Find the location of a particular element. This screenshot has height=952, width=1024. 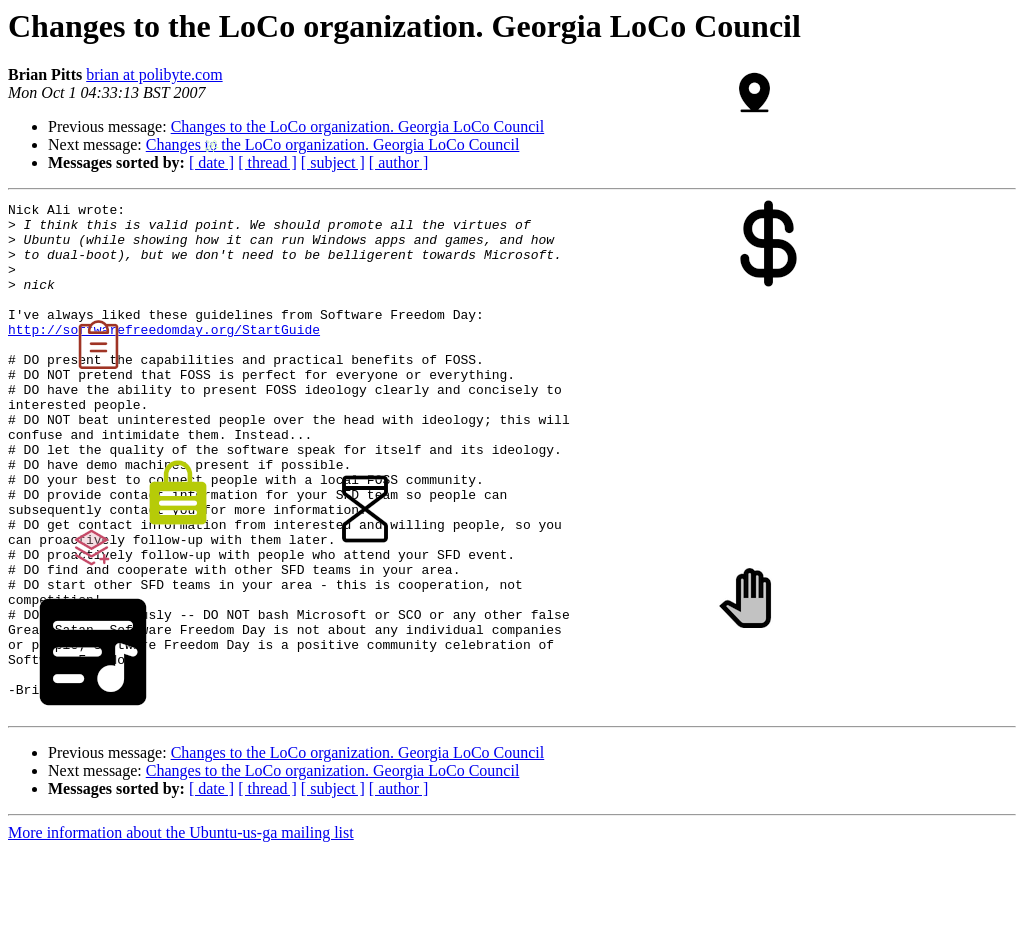

view location on map is located at coordinates (754, 92).